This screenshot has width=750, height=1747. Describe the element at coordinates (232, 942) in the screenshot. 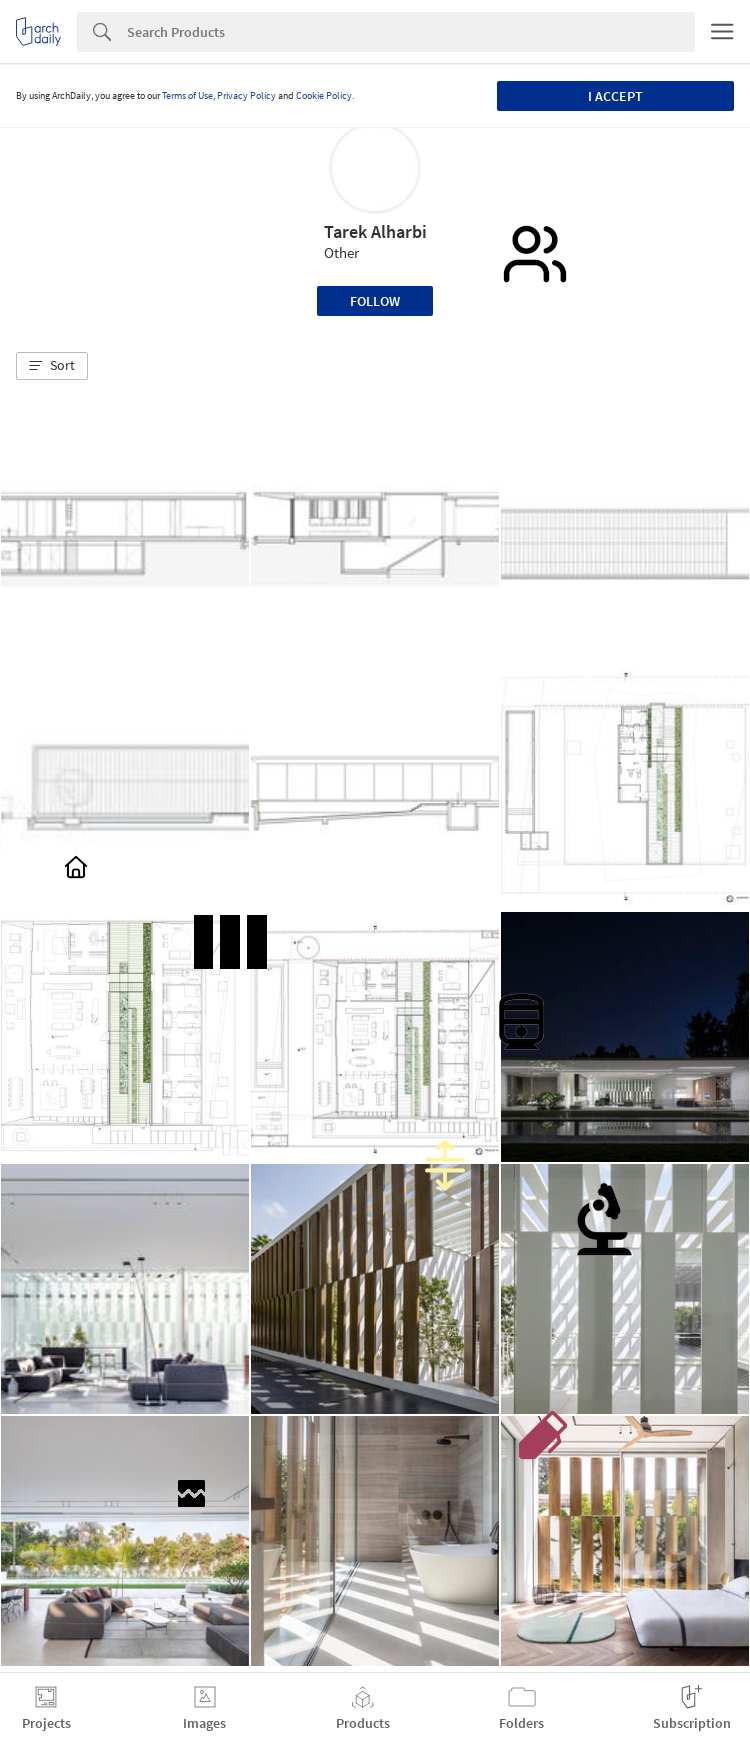

I see `switch to week view in calendar` at that location.